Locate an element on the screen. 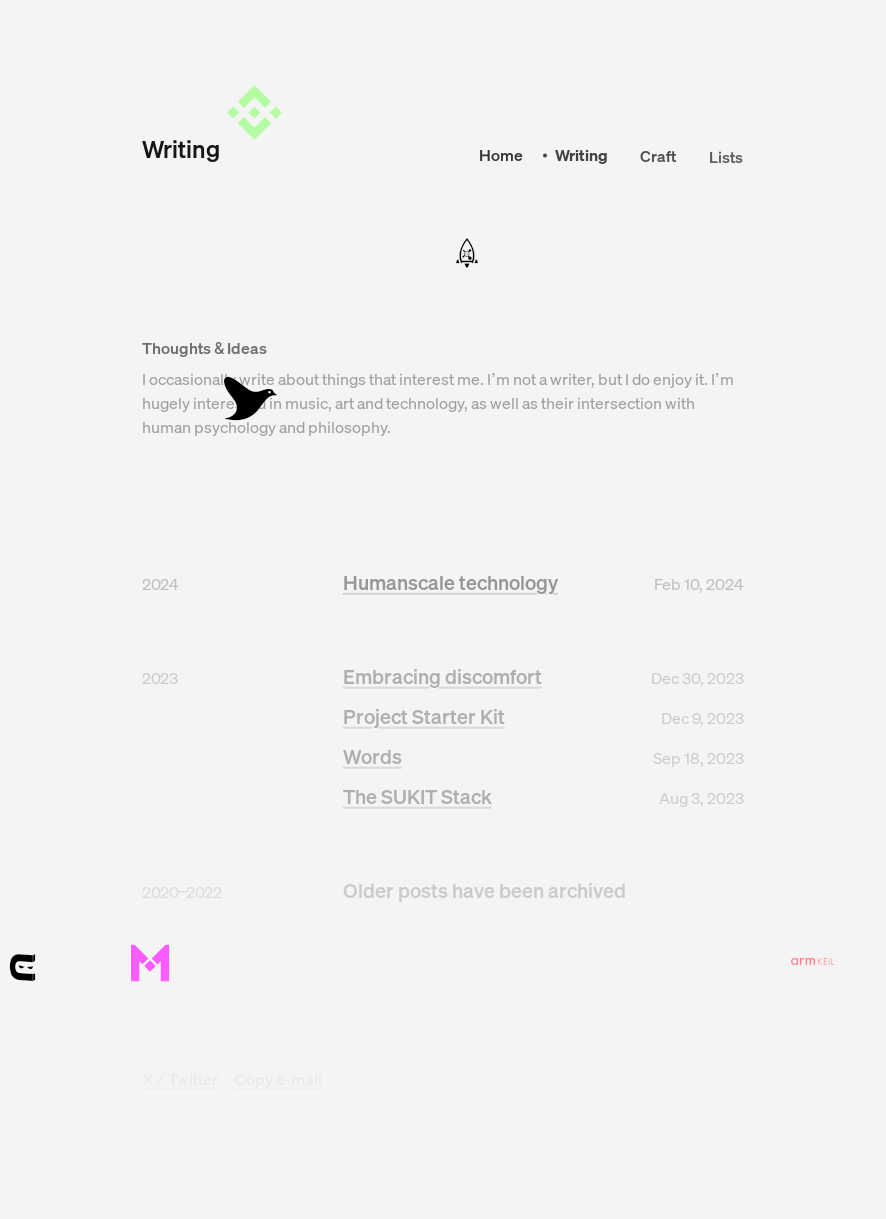  open the Binance cryptocurrency exchange app is located at coordinates (254, 112).